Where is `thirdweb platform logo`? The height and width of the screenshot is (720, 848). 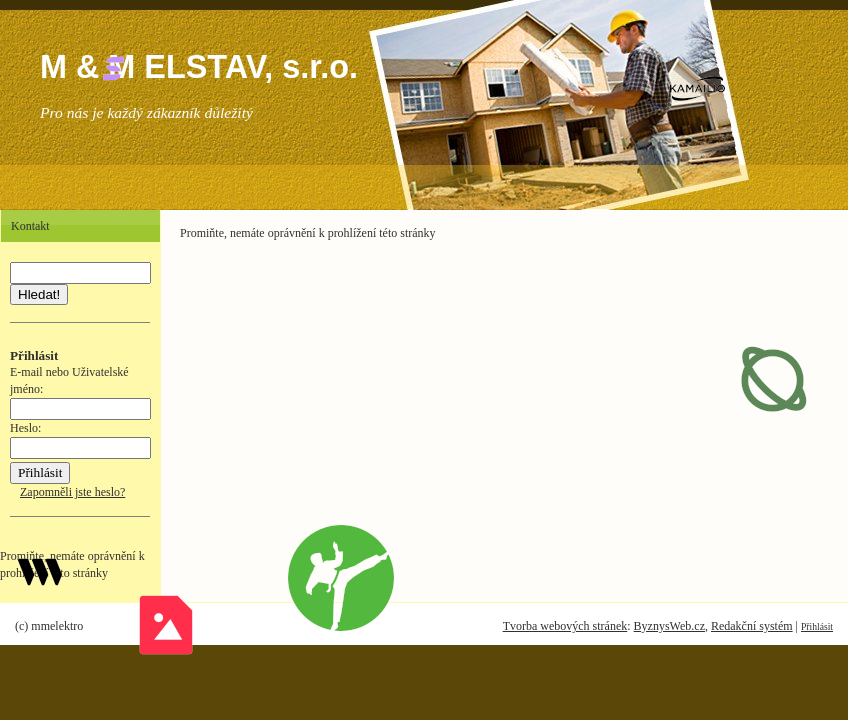 thirdweb platform logo is located at coordinates (40, 572).